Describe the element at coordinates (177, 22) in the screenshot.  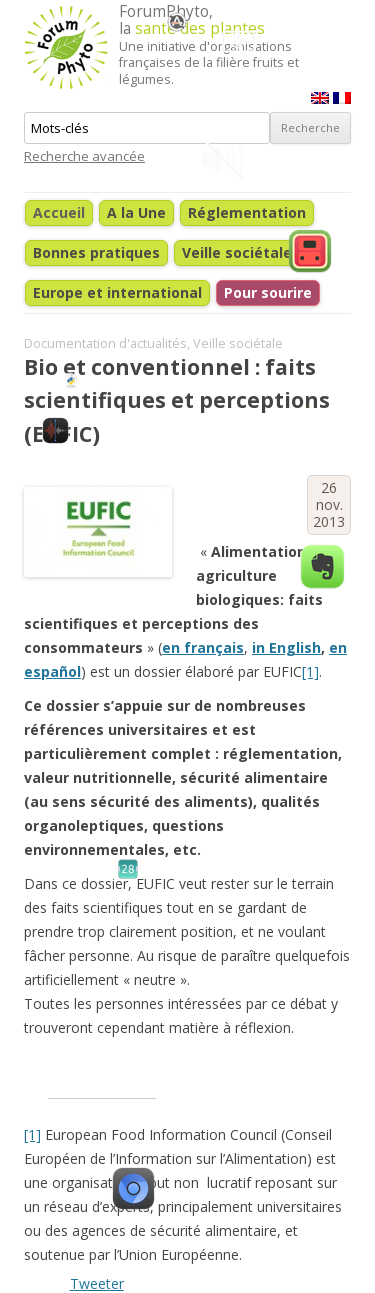
I see `check for available software updates` at that location.